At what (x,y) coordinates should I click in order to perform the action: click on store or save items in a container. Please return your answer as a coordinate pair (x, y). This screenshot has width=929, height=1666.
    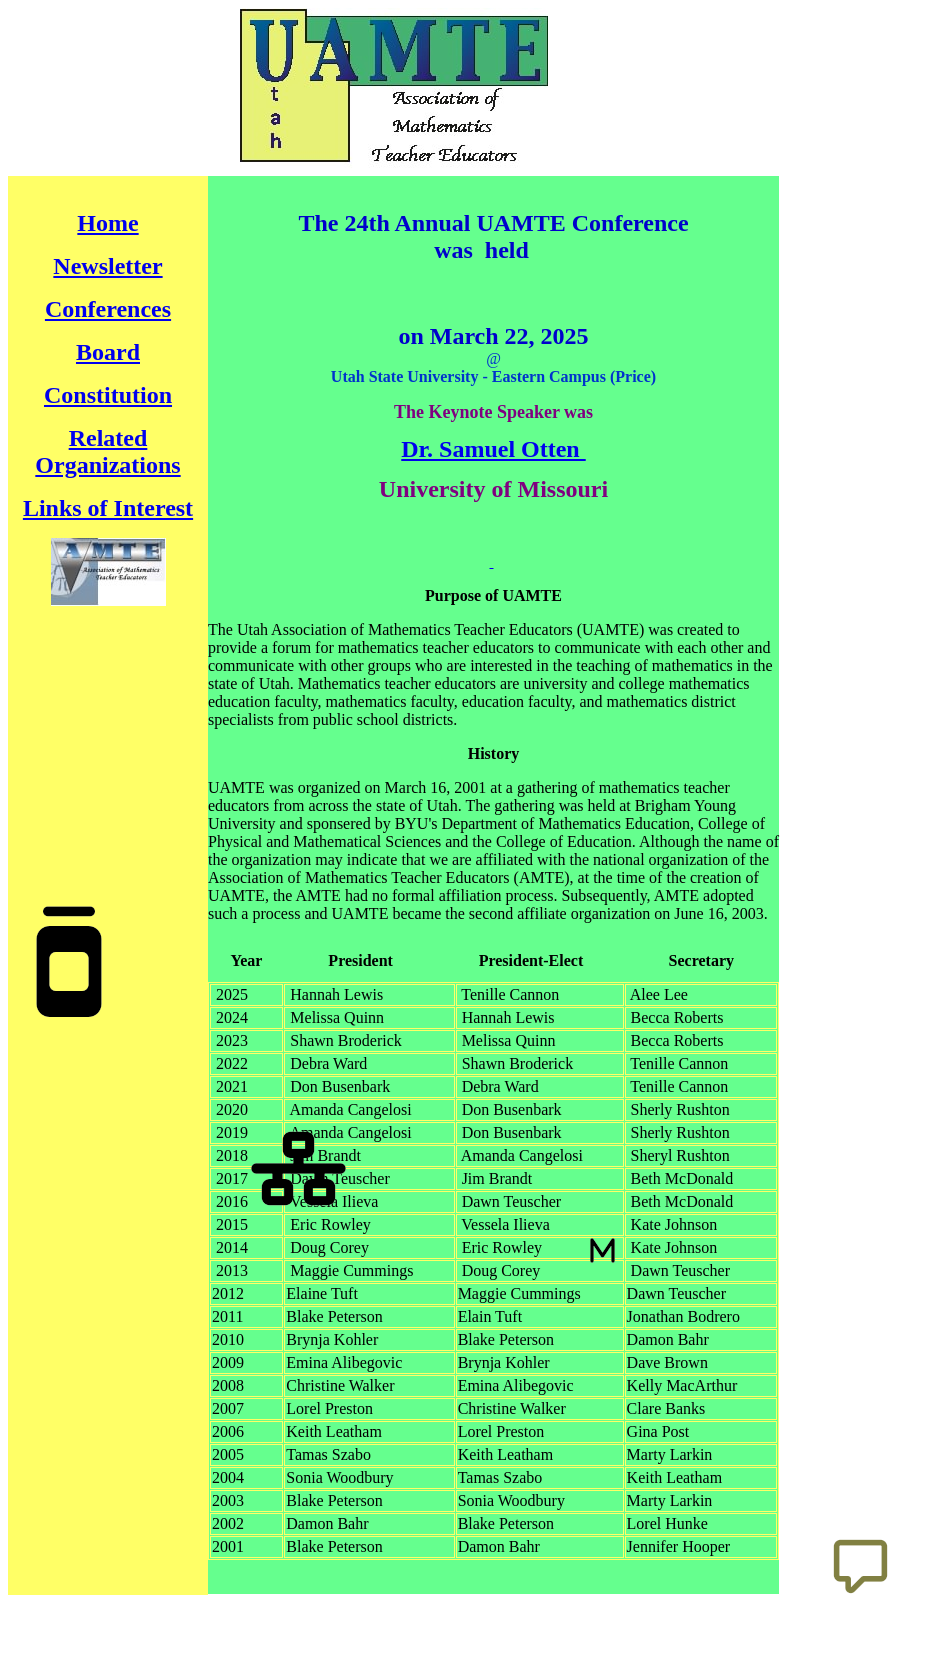
    Looking at the image, I should click on (69, 965).